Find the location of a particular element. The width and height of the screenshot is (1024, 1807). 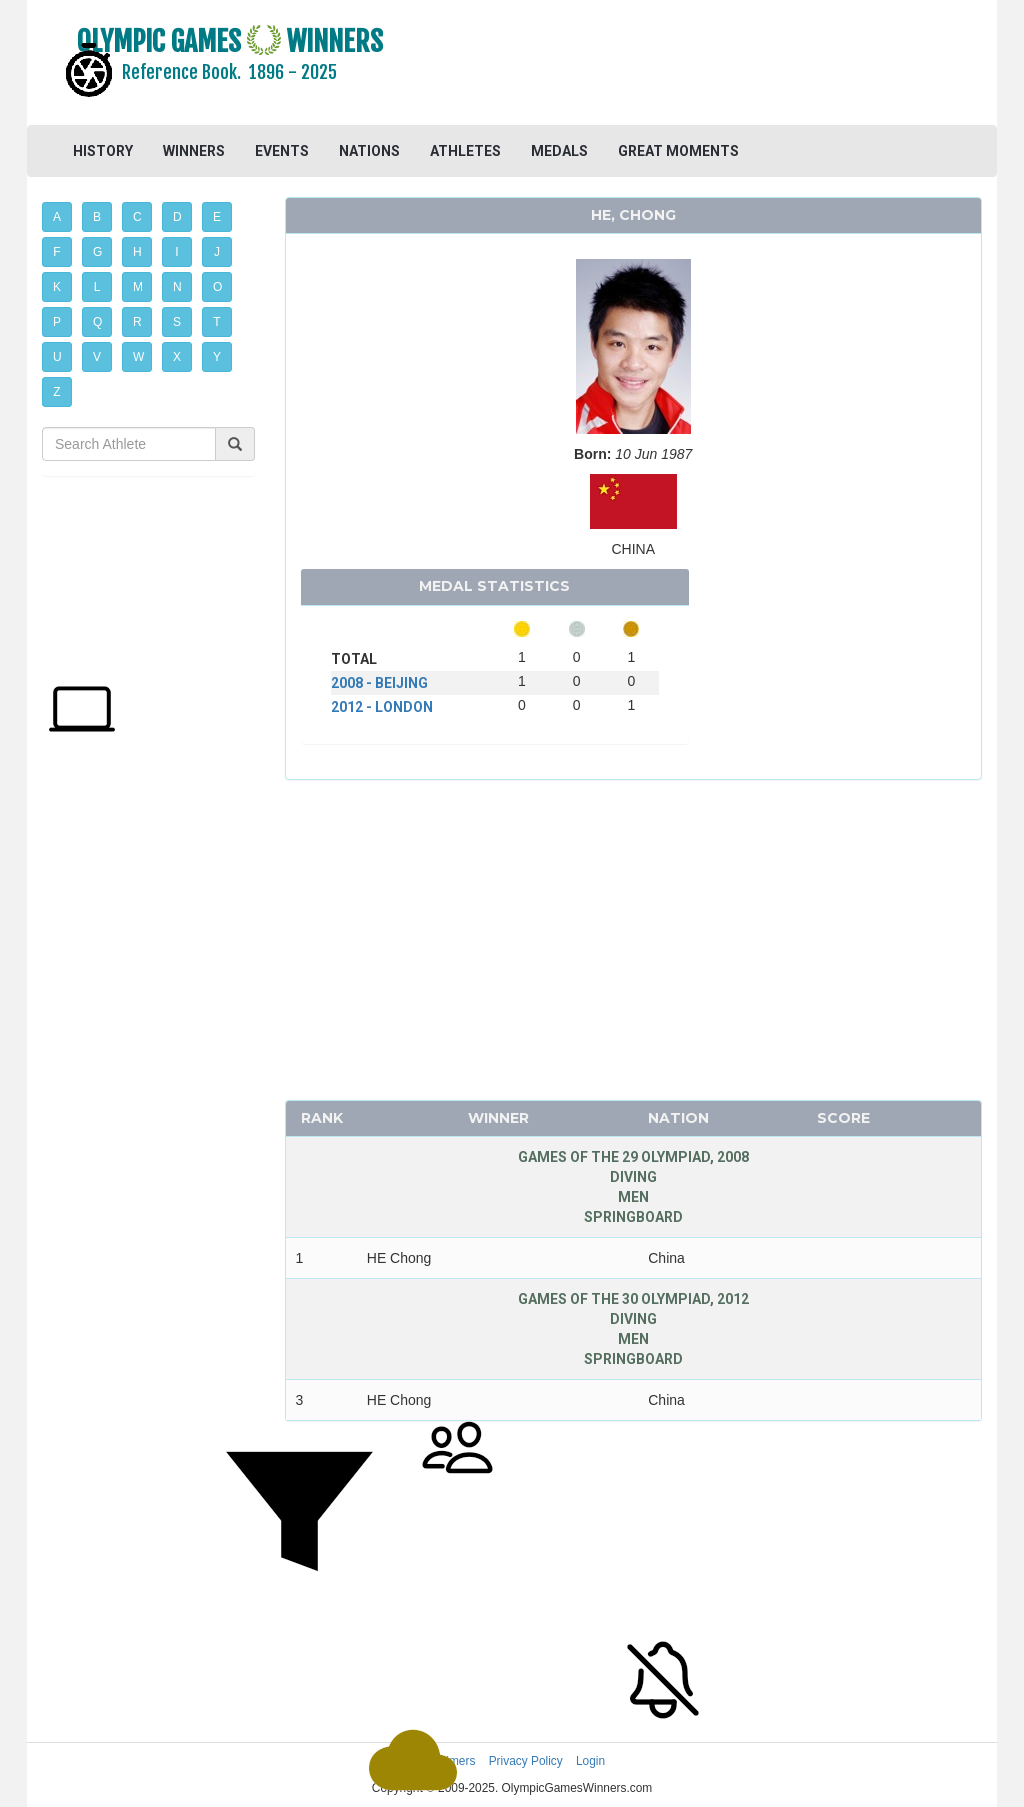

switch to desktop view is located at coordinates (82, 709).